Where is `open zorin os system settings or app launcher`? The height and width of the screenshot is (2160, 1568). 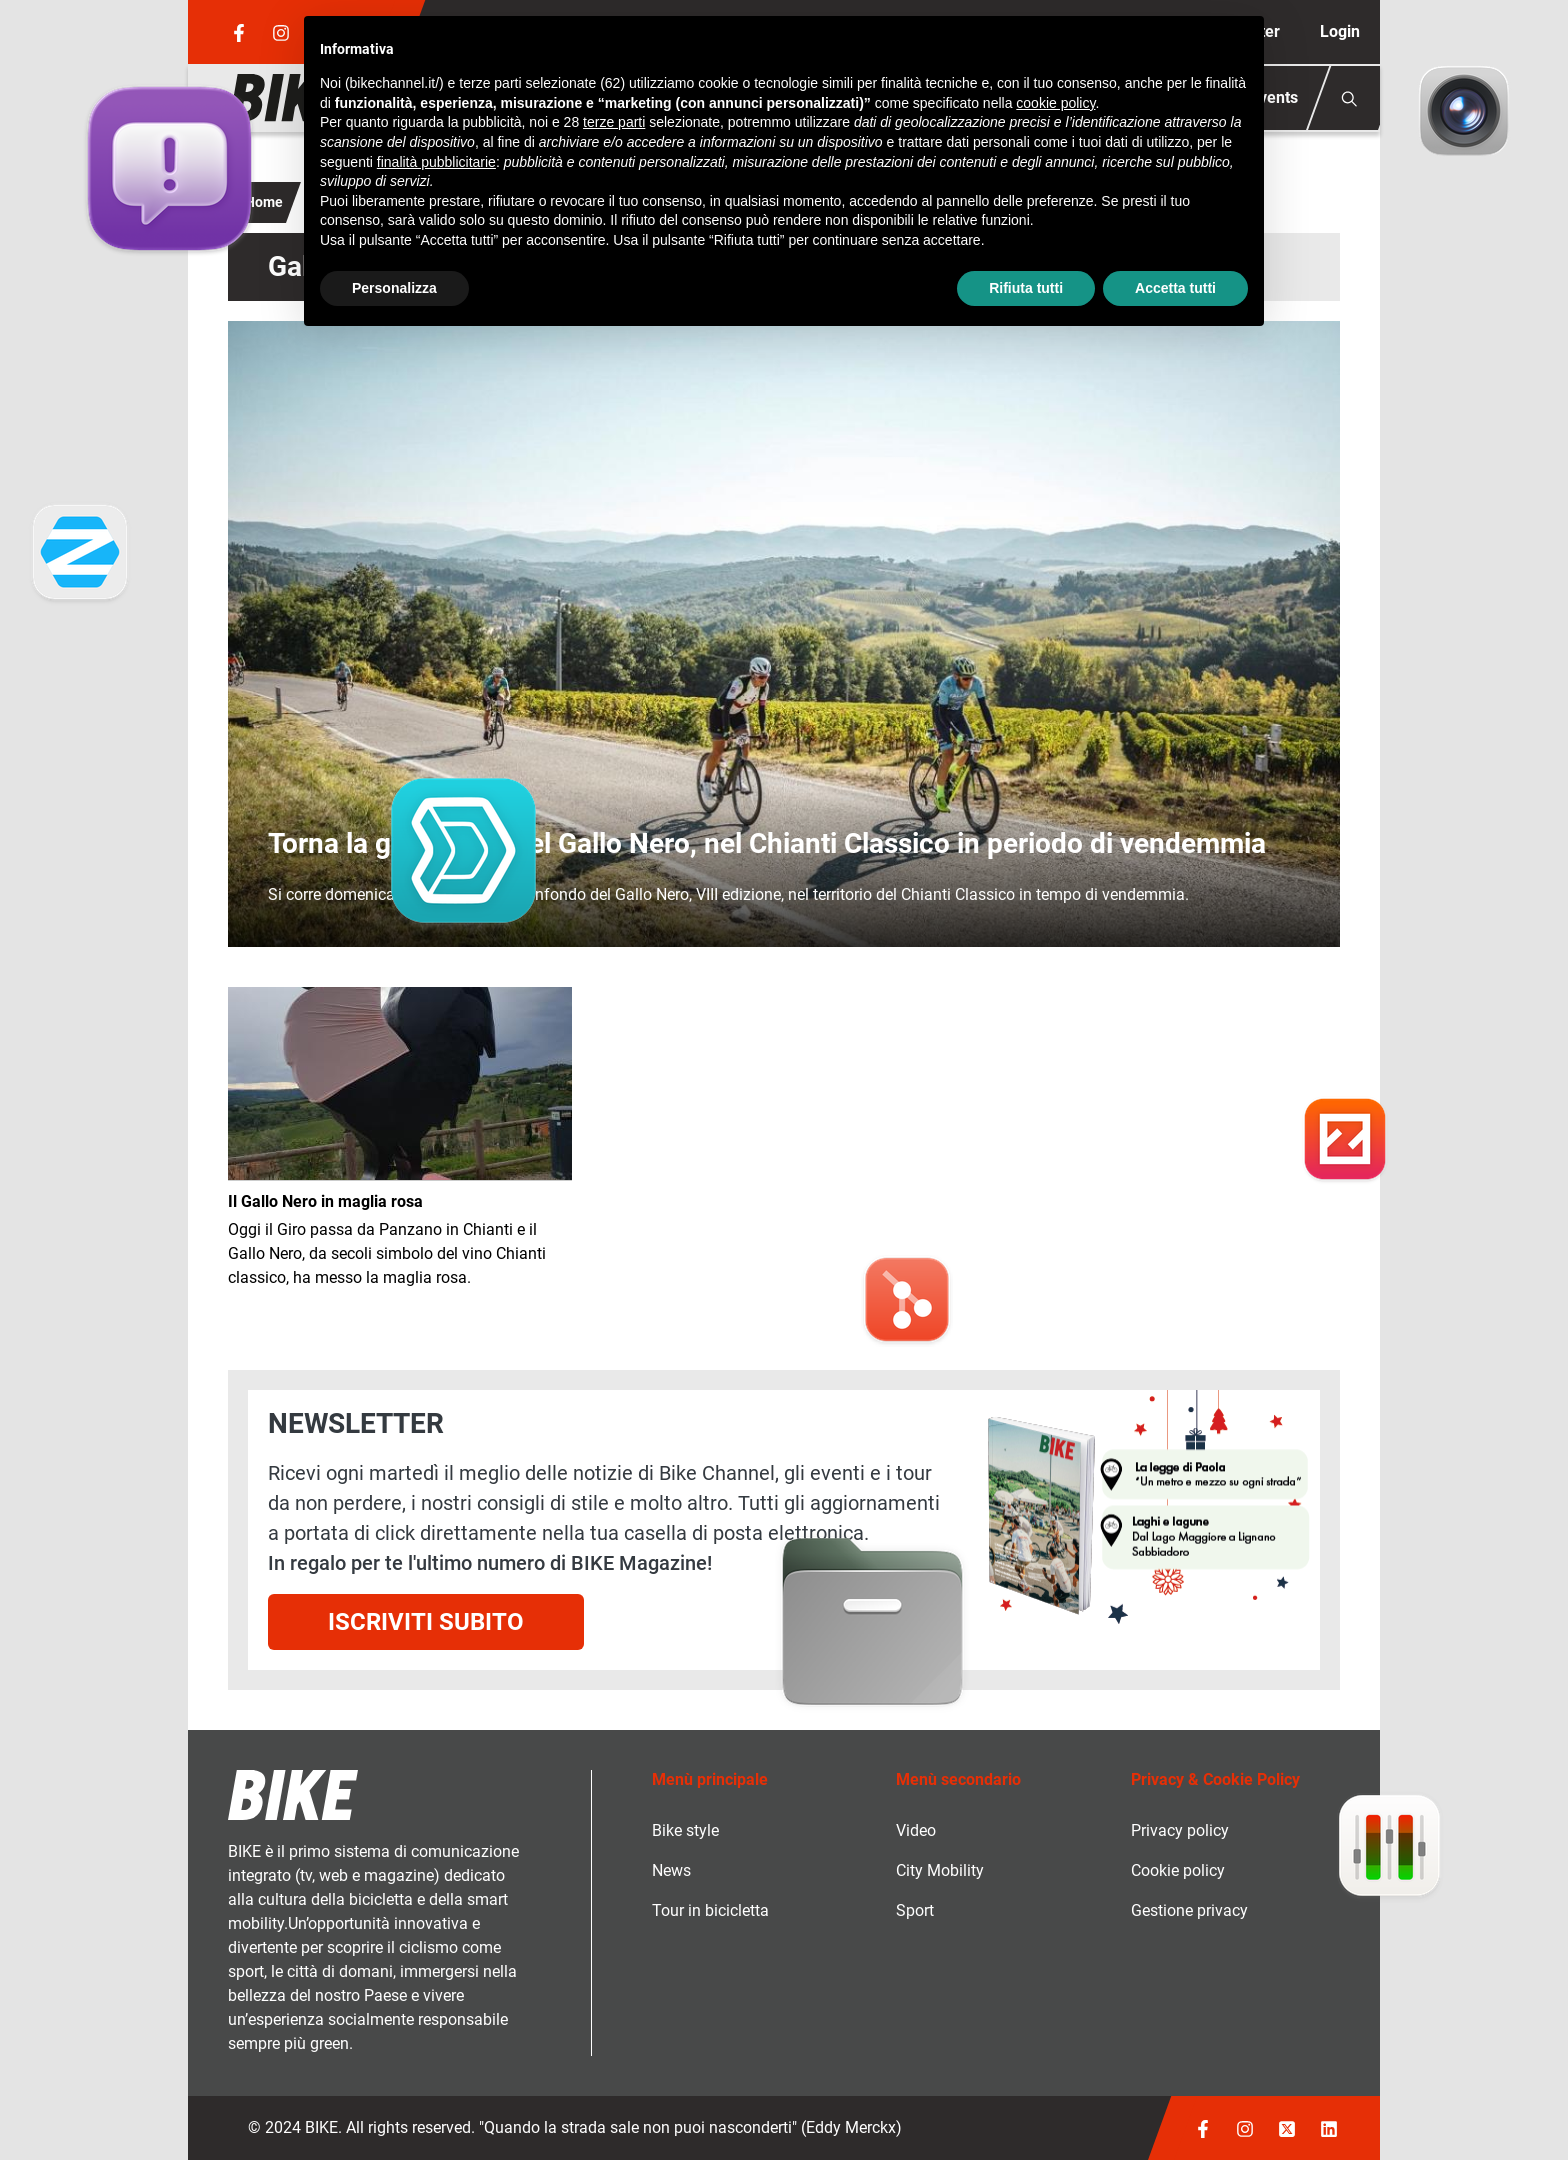
open zorin os system settings or app launcher is located at coordinates (80, 552).